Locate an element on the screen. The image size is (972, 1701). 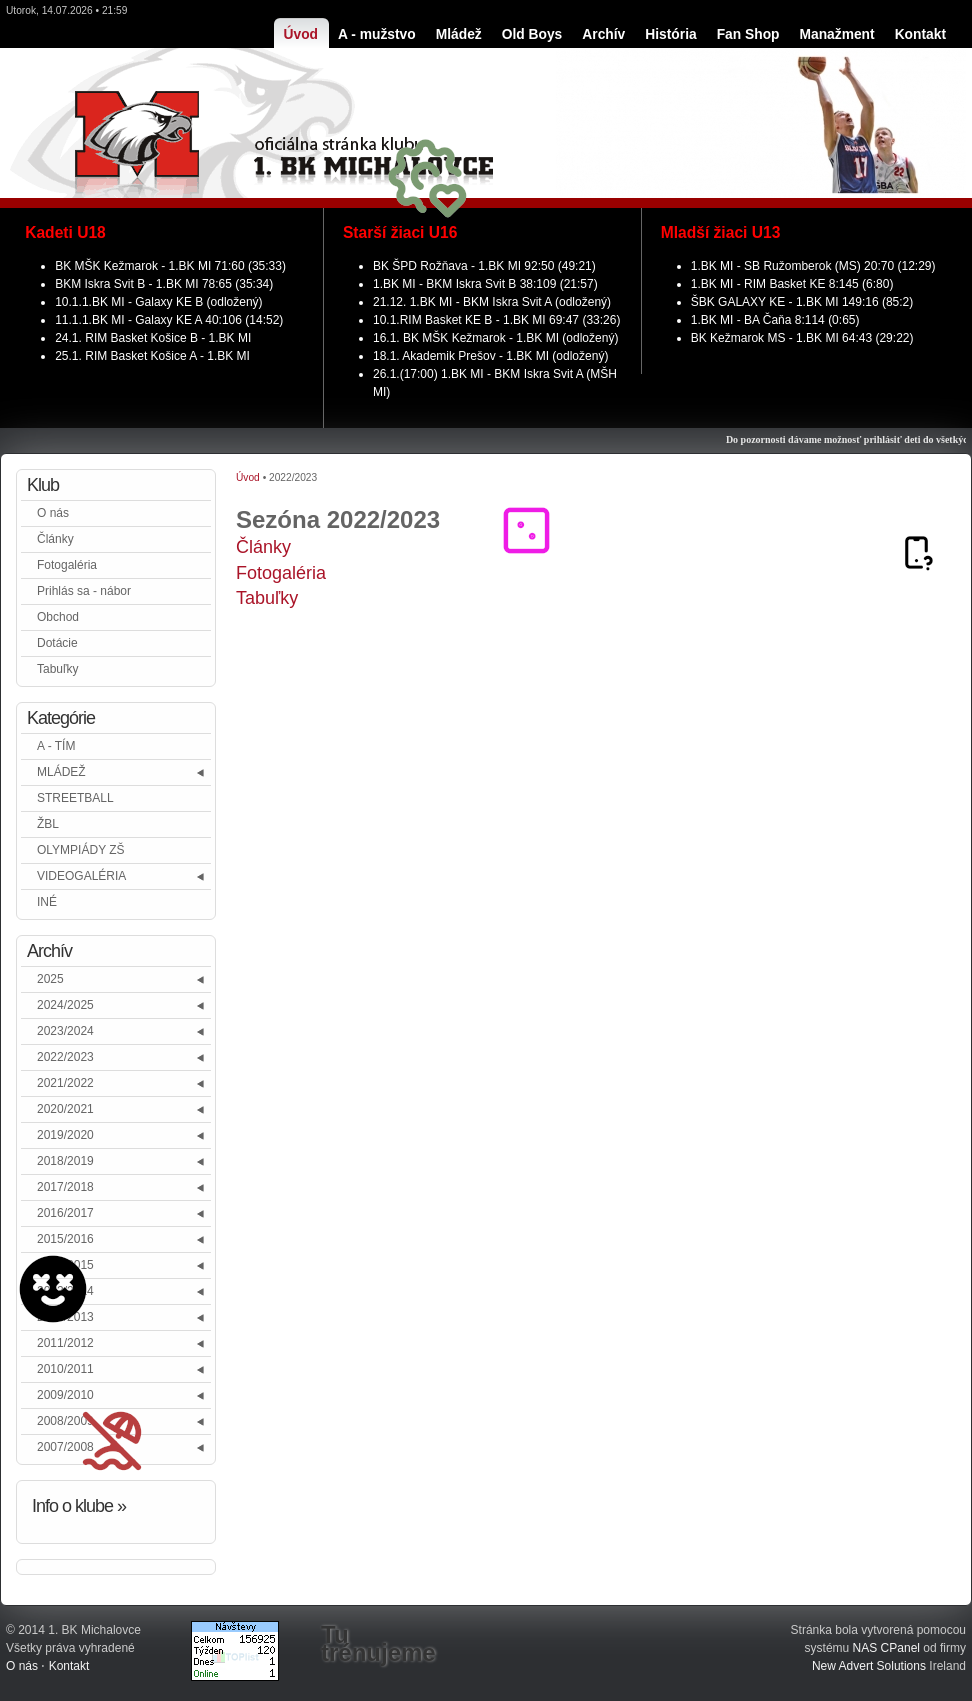
get help with mobile device settings is located at coordinates (916, 552).